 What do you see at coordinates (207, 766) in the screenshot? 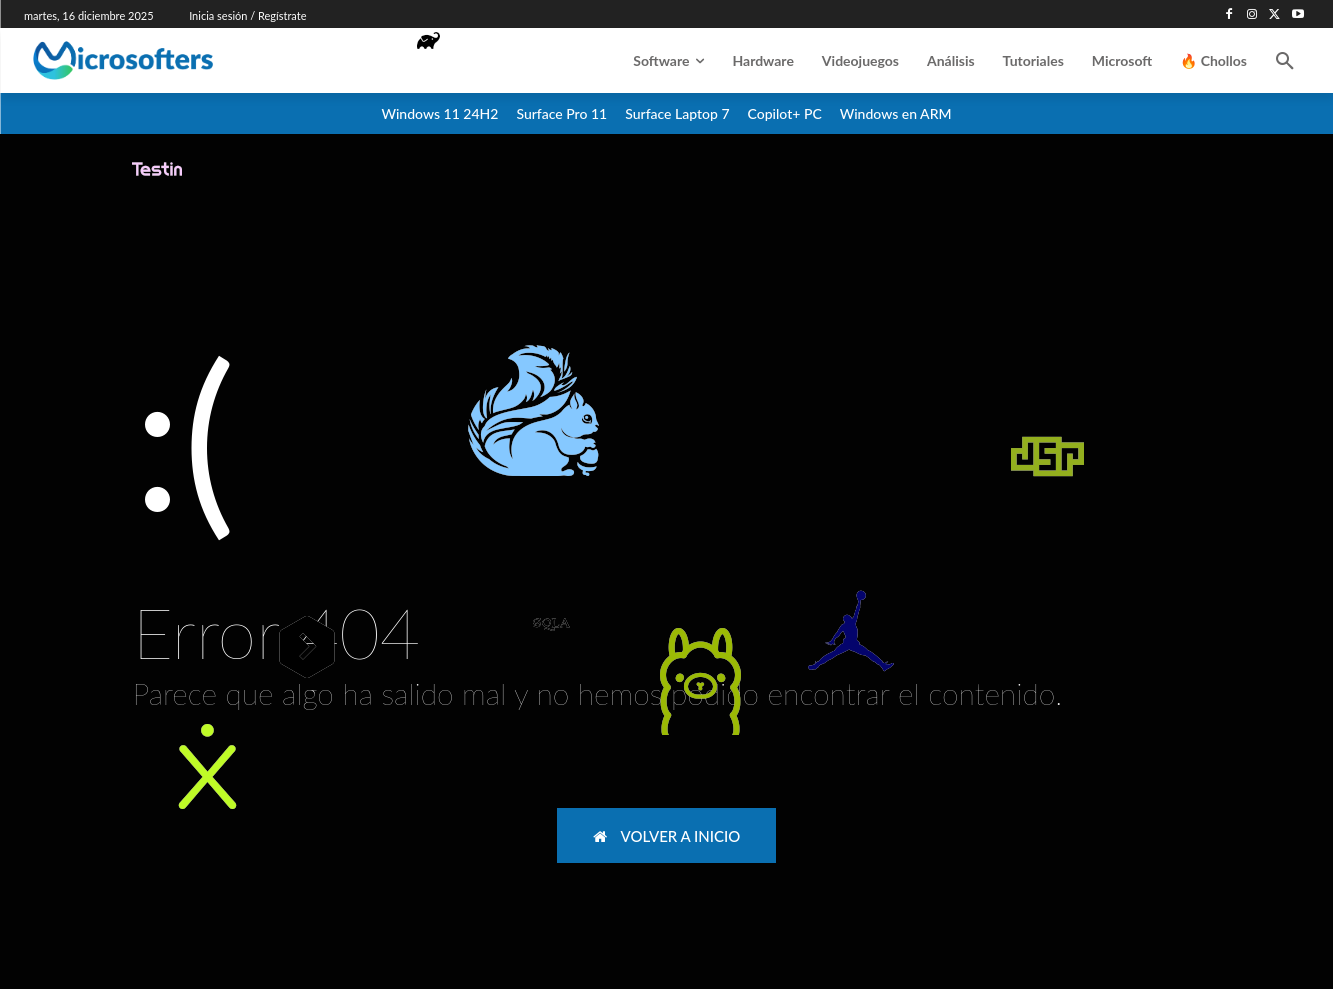
I see `launch Citrix workspace or virtual desktop` at bounding box center [207, 766].